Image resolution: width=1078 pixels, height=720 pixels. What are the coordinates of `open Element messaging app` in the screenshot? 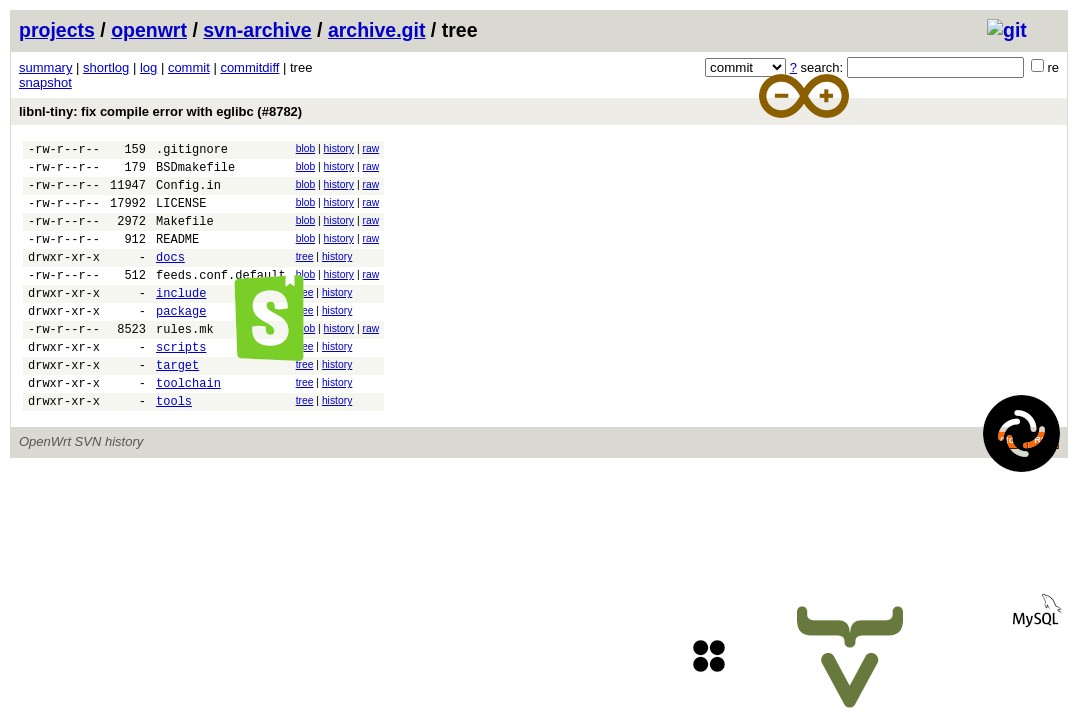 It's located at (1021, 433).